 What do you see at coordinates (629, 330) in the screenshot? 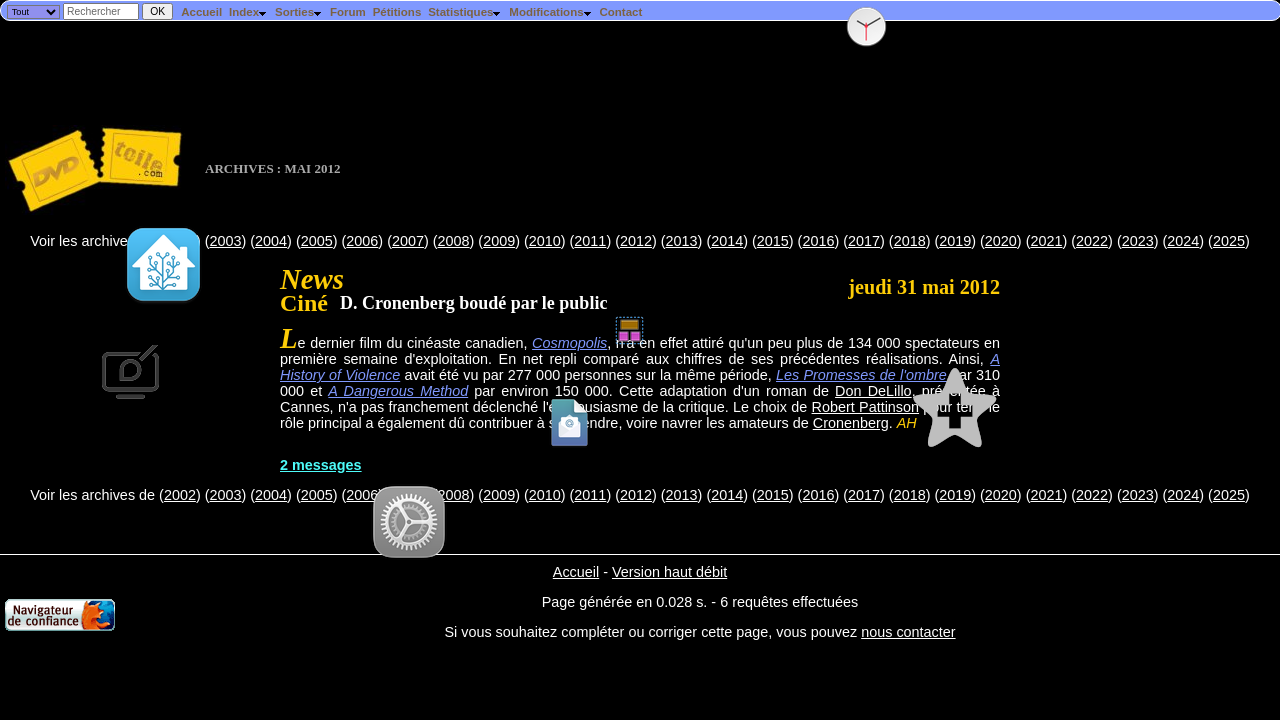
I see `select all items in the current view` at bounding box center [629, 330].